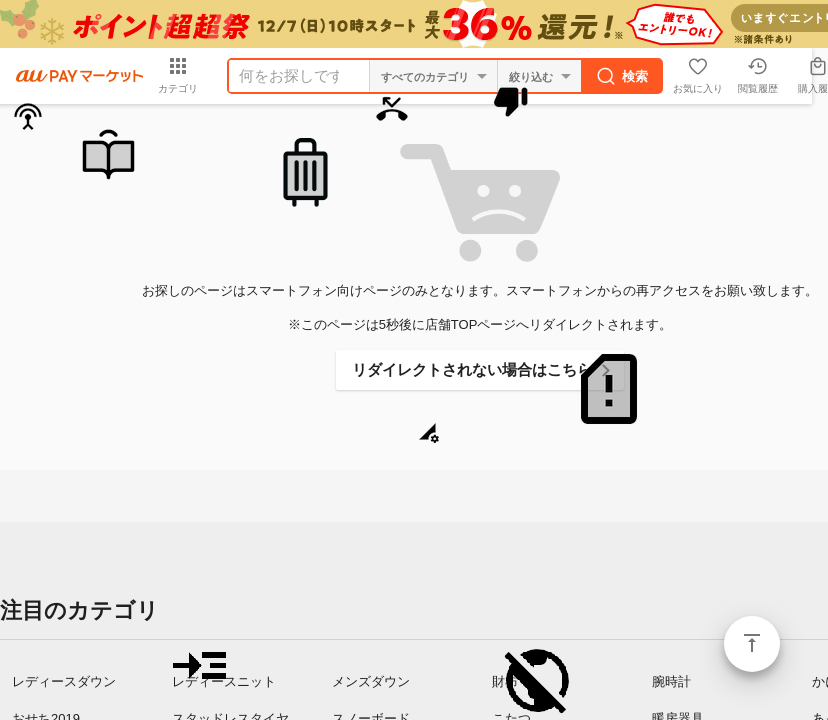  What do you see at coordinates (28, 117) in the screenshot?
I see `configure antenna or broadcast settings` at bounding box center [28, 117].